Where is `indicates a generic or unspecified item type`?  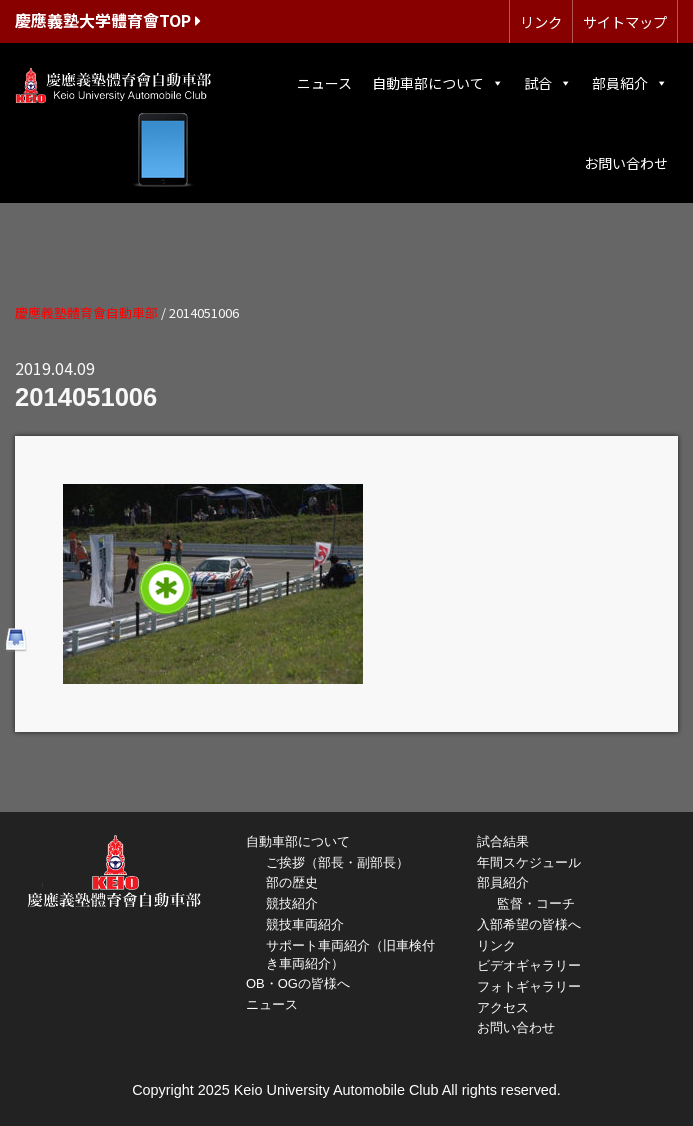 indicates a generic or unspecified item type is located at coordinates (166, 588).